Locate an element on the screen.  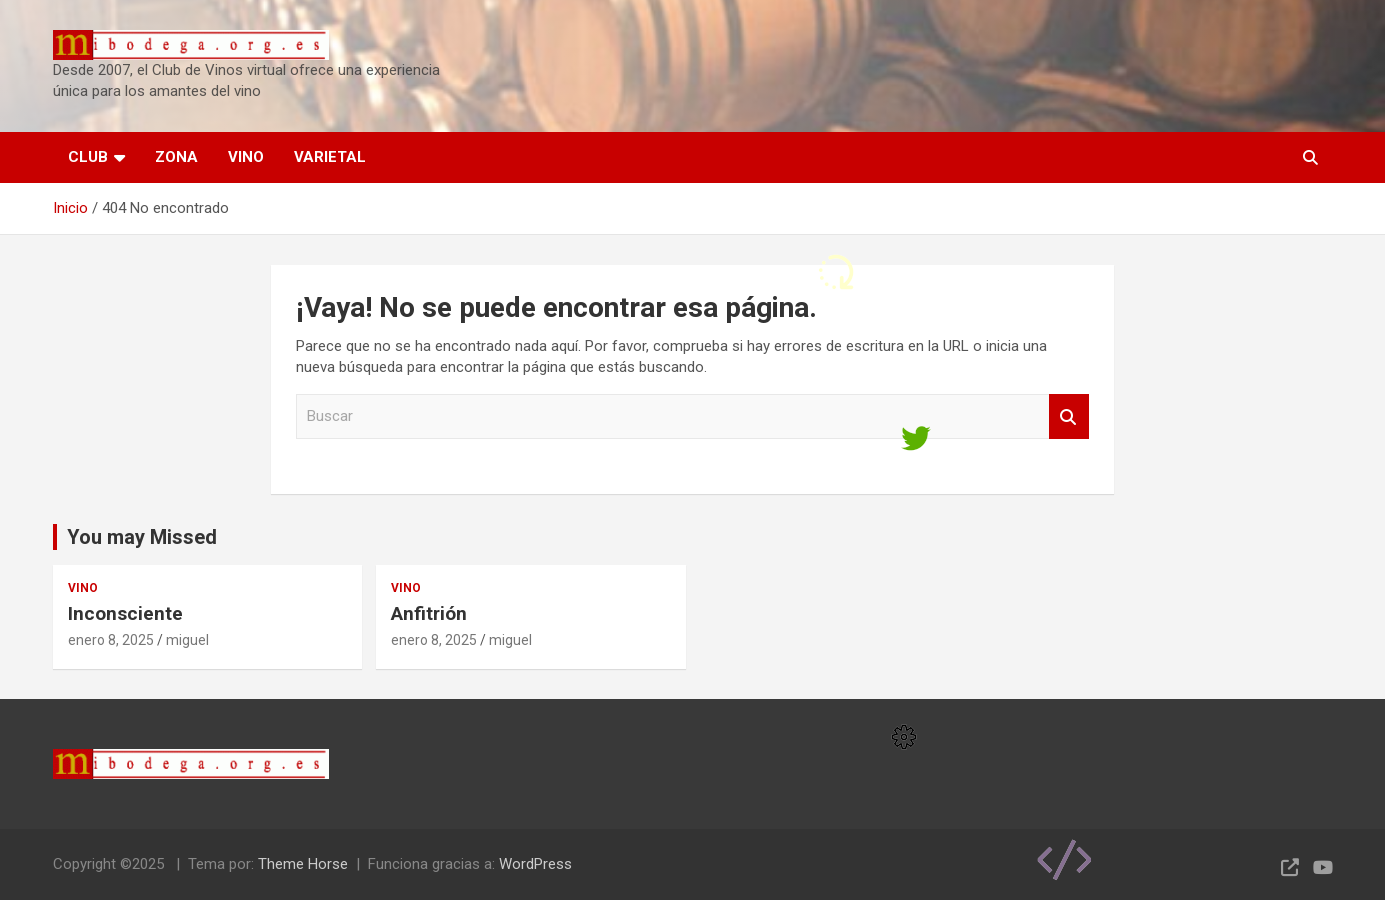
rotate image clockwise is located at coordinates (836, 272).